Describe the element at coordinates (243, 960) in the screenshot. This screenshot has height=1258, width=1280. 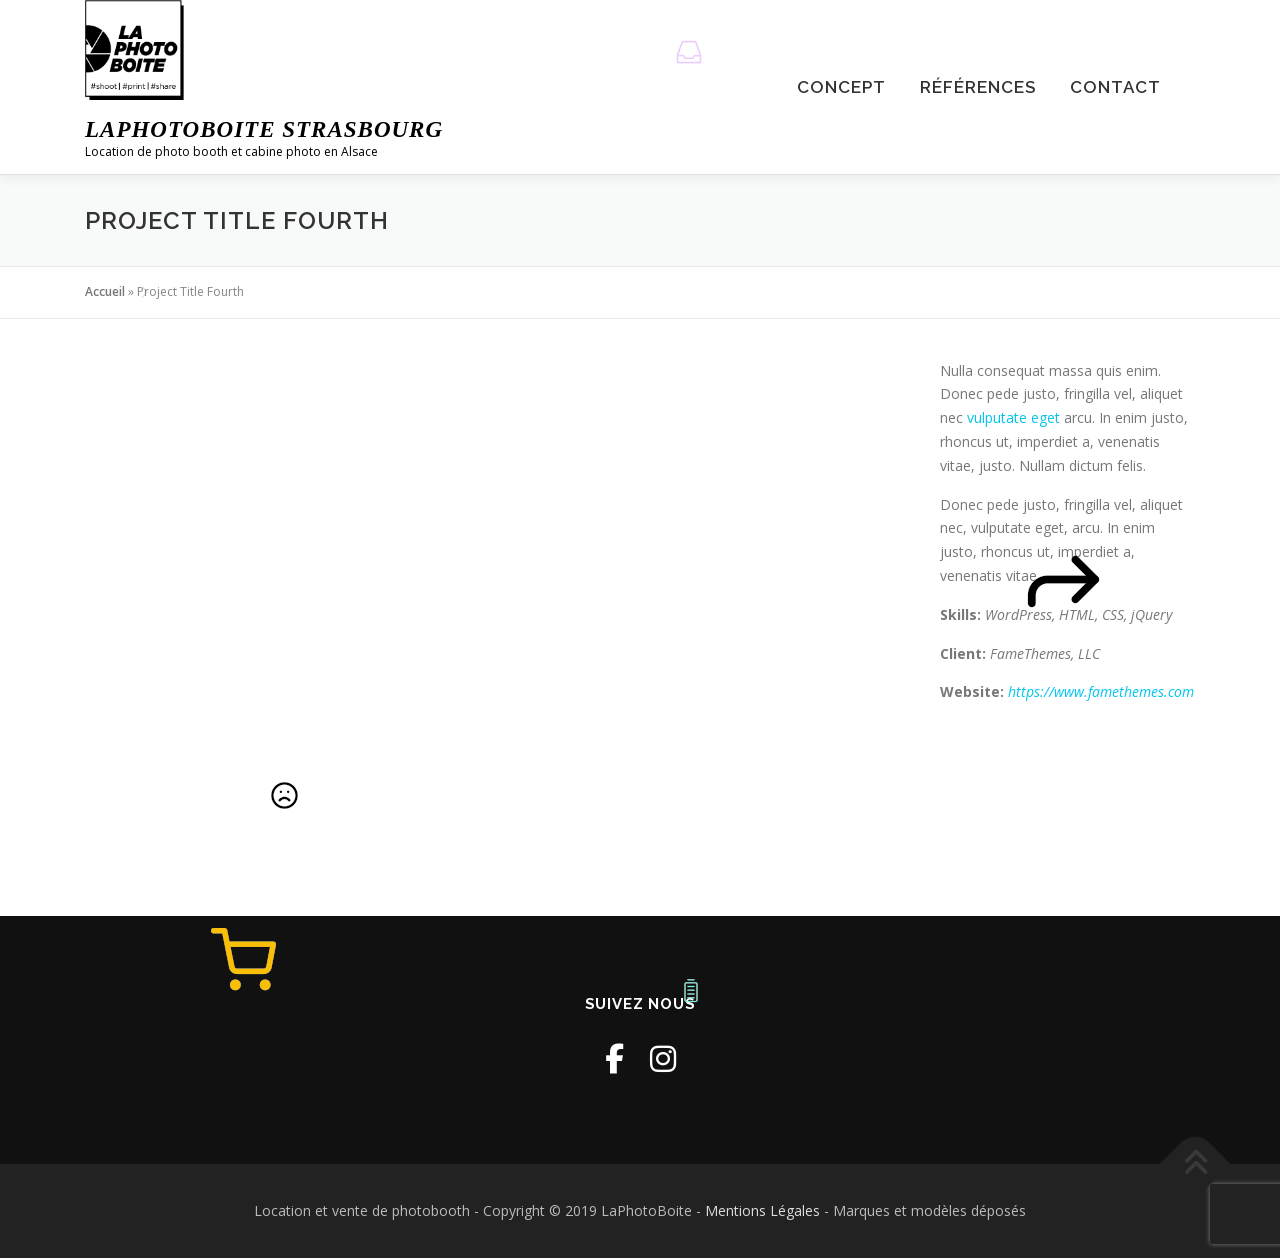
I see `view your shopping cart` at that location.